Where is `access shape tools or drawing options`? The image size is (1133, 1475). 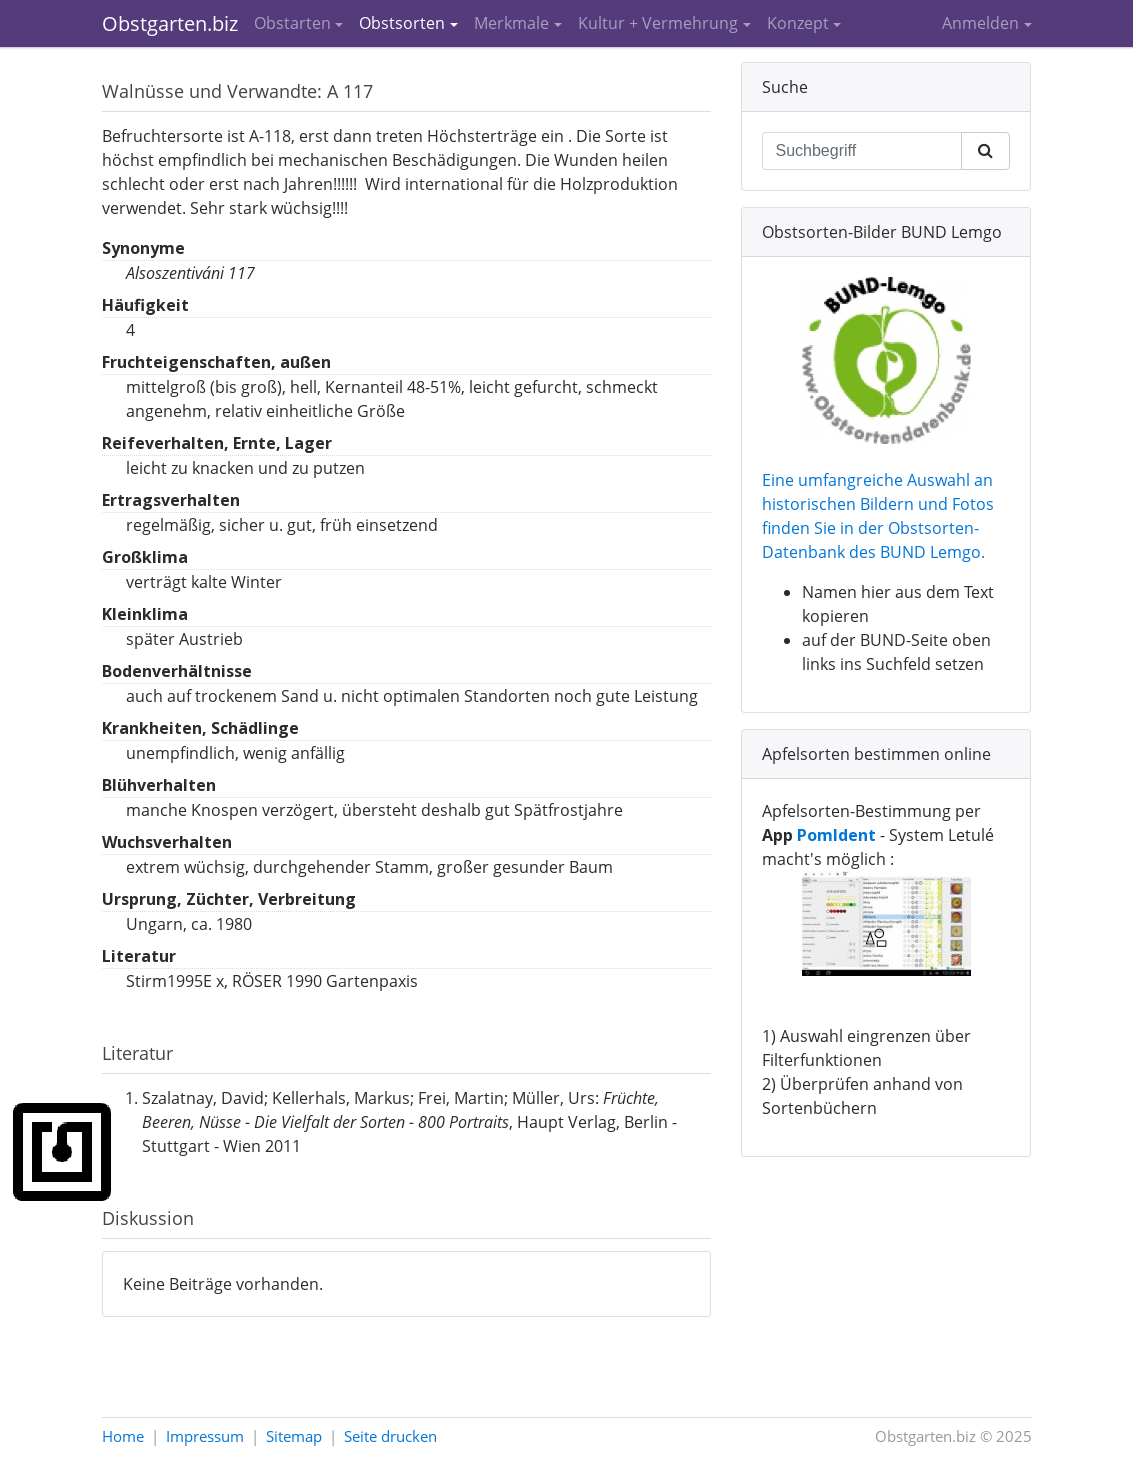 access shape tools or drawing options is located at coordinates (876, 938).